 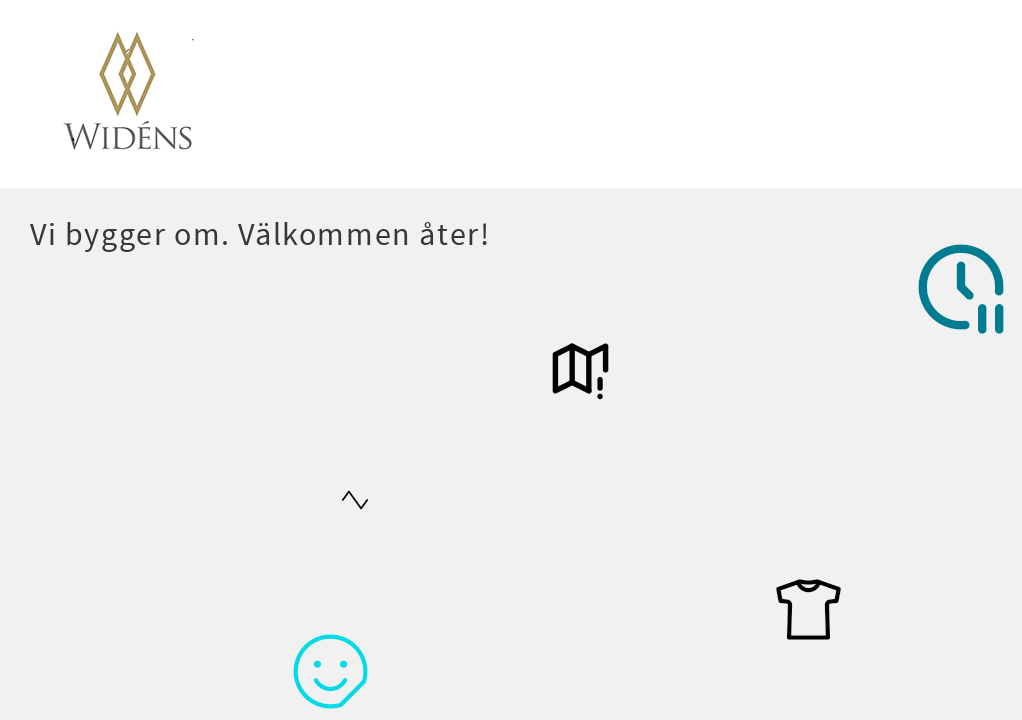 What do you see at coordinates (330, 671) in the screenshot?
I see `add a sticker to your message` at bounding box center [330, 671].